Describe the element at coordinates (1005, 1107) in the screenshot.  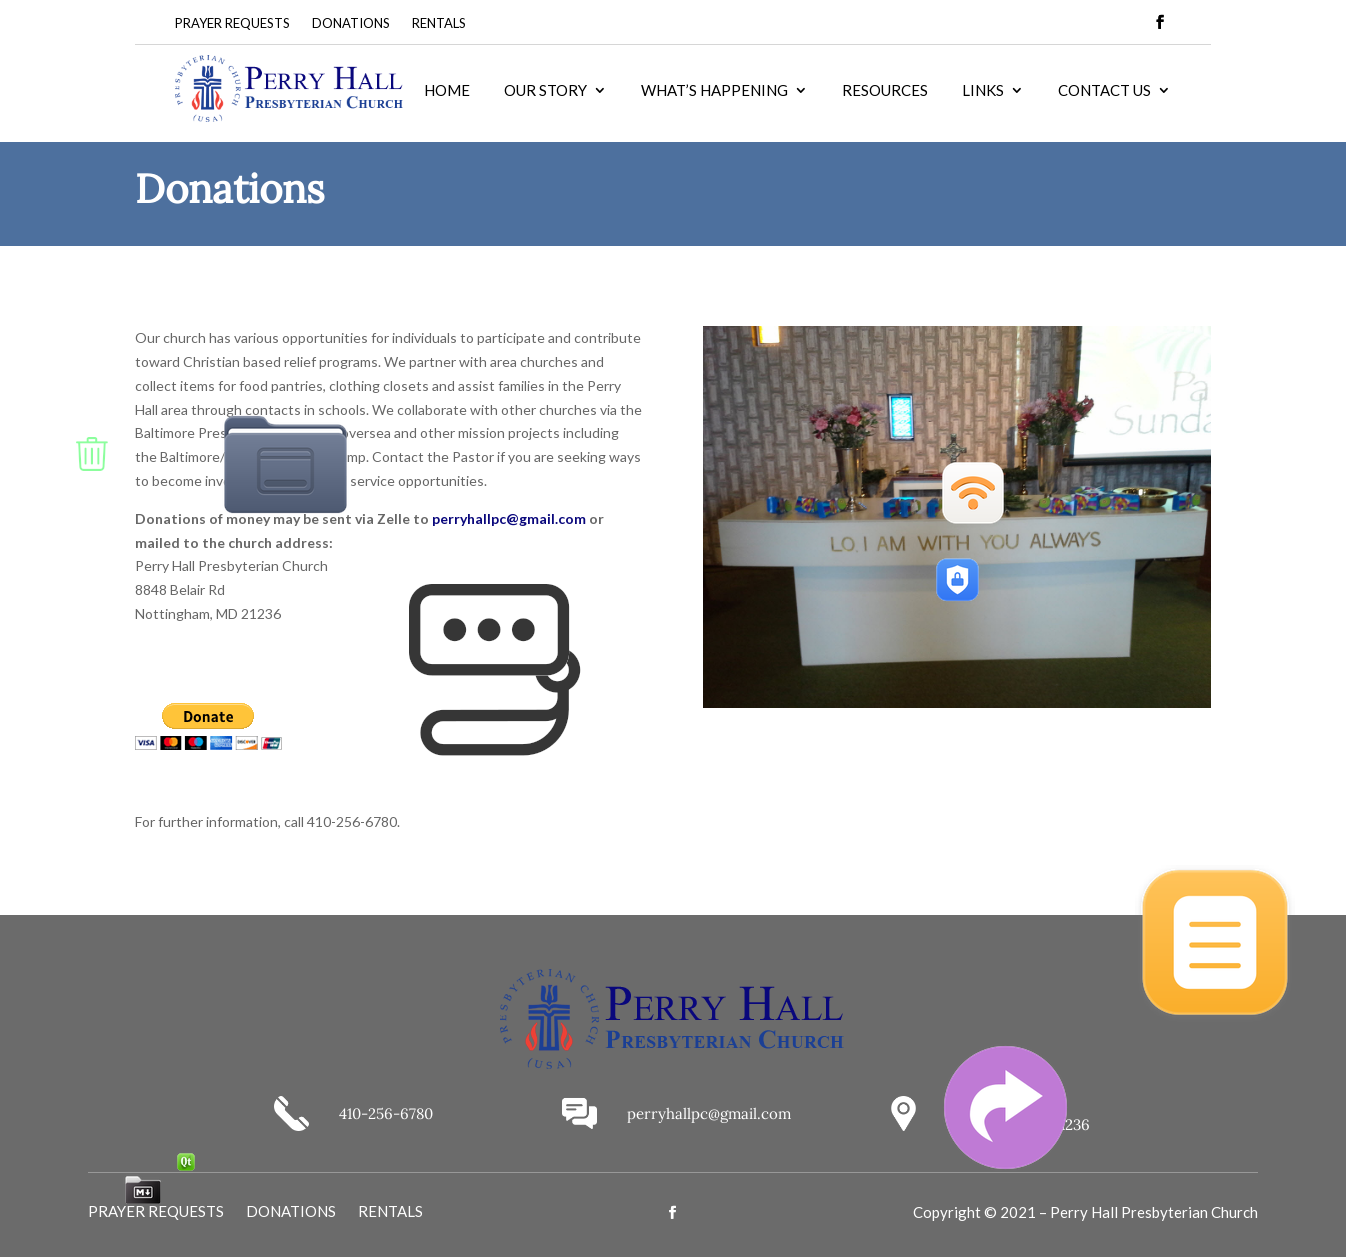
I see `indicates a locally modified file in version control` at that location.